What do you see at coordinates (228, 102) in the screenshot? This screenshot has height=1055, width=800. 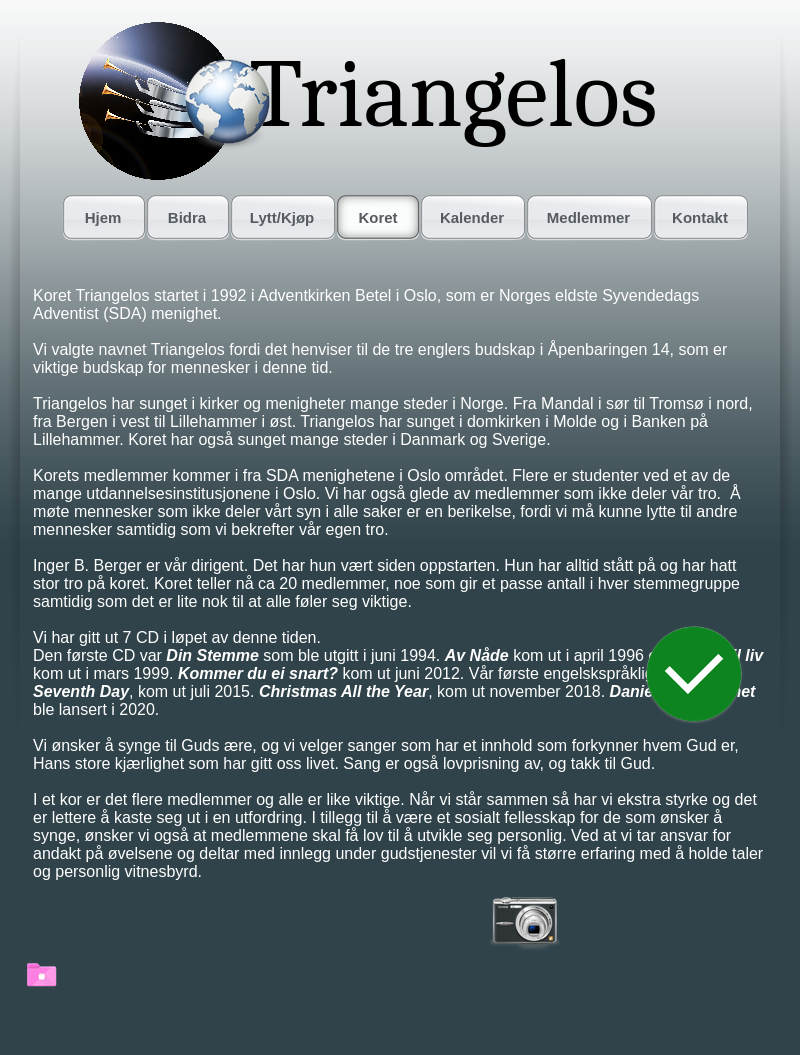 I see `access internet and web applications` at bounding box center [228, 102].